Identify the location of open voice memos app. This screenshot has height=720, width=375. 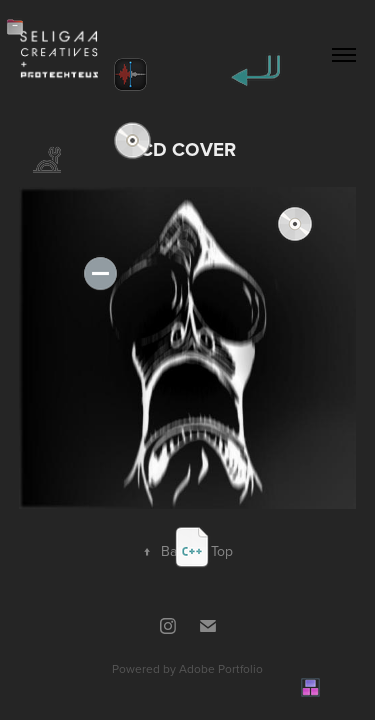
(130, 74).